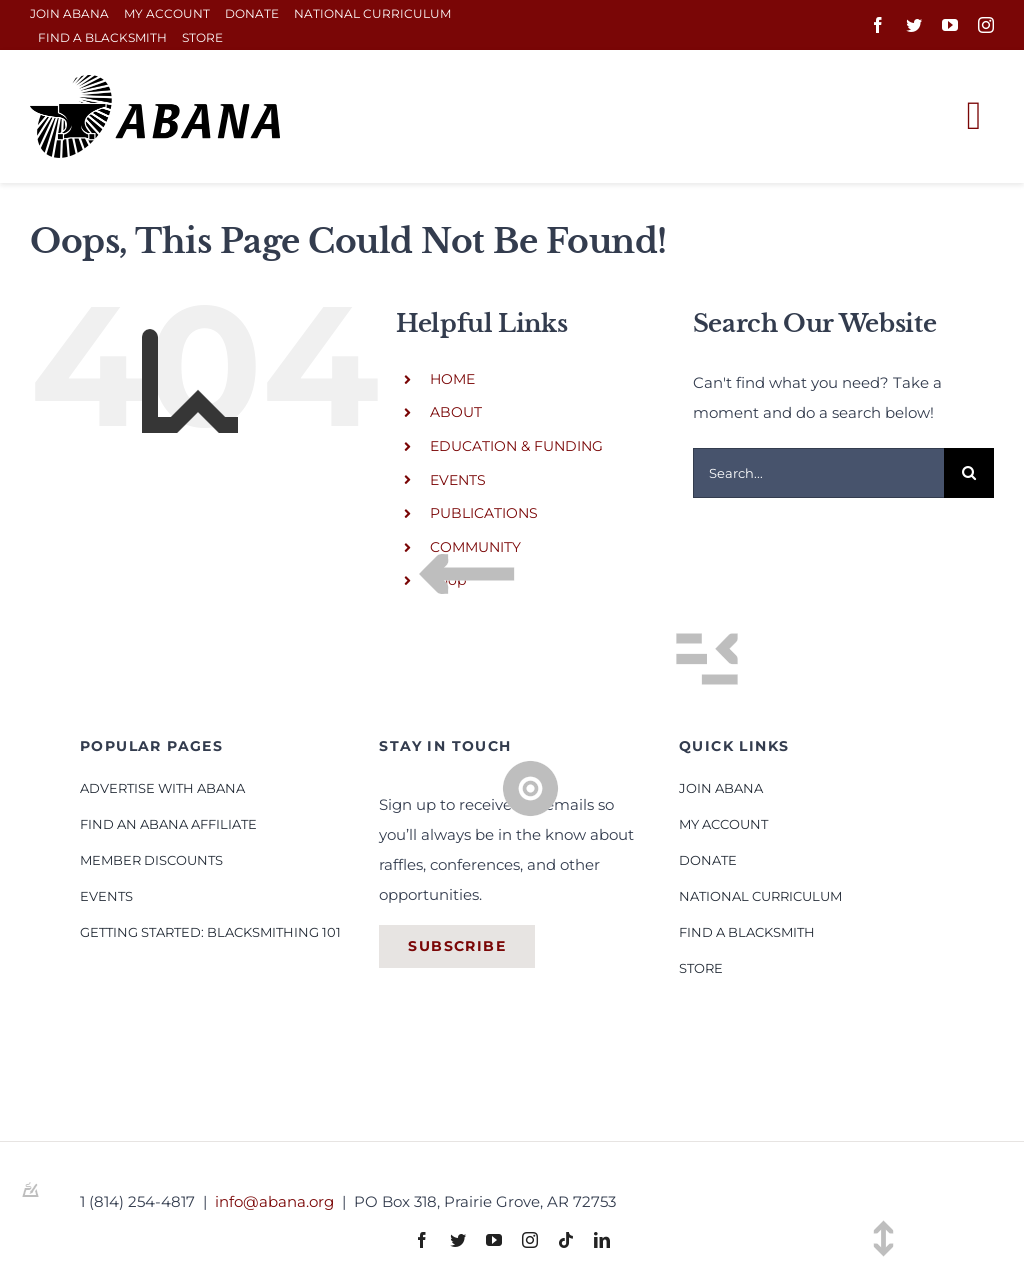  Describe the element at coordinates (30, 1190) in the screenshot. I see `connect a drawing tablet or stylus input device` at that location.